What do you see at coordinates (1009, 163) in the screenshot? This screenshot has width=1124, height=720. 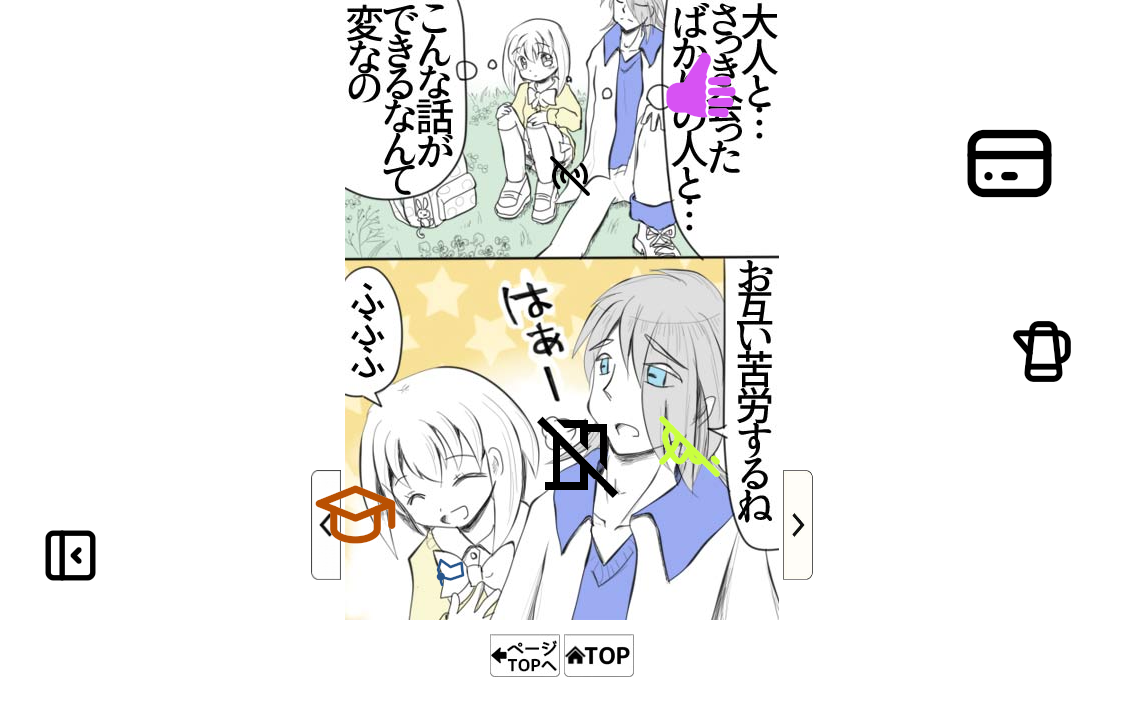 I see `manage payment methods` at bounding box center [1009, 163].